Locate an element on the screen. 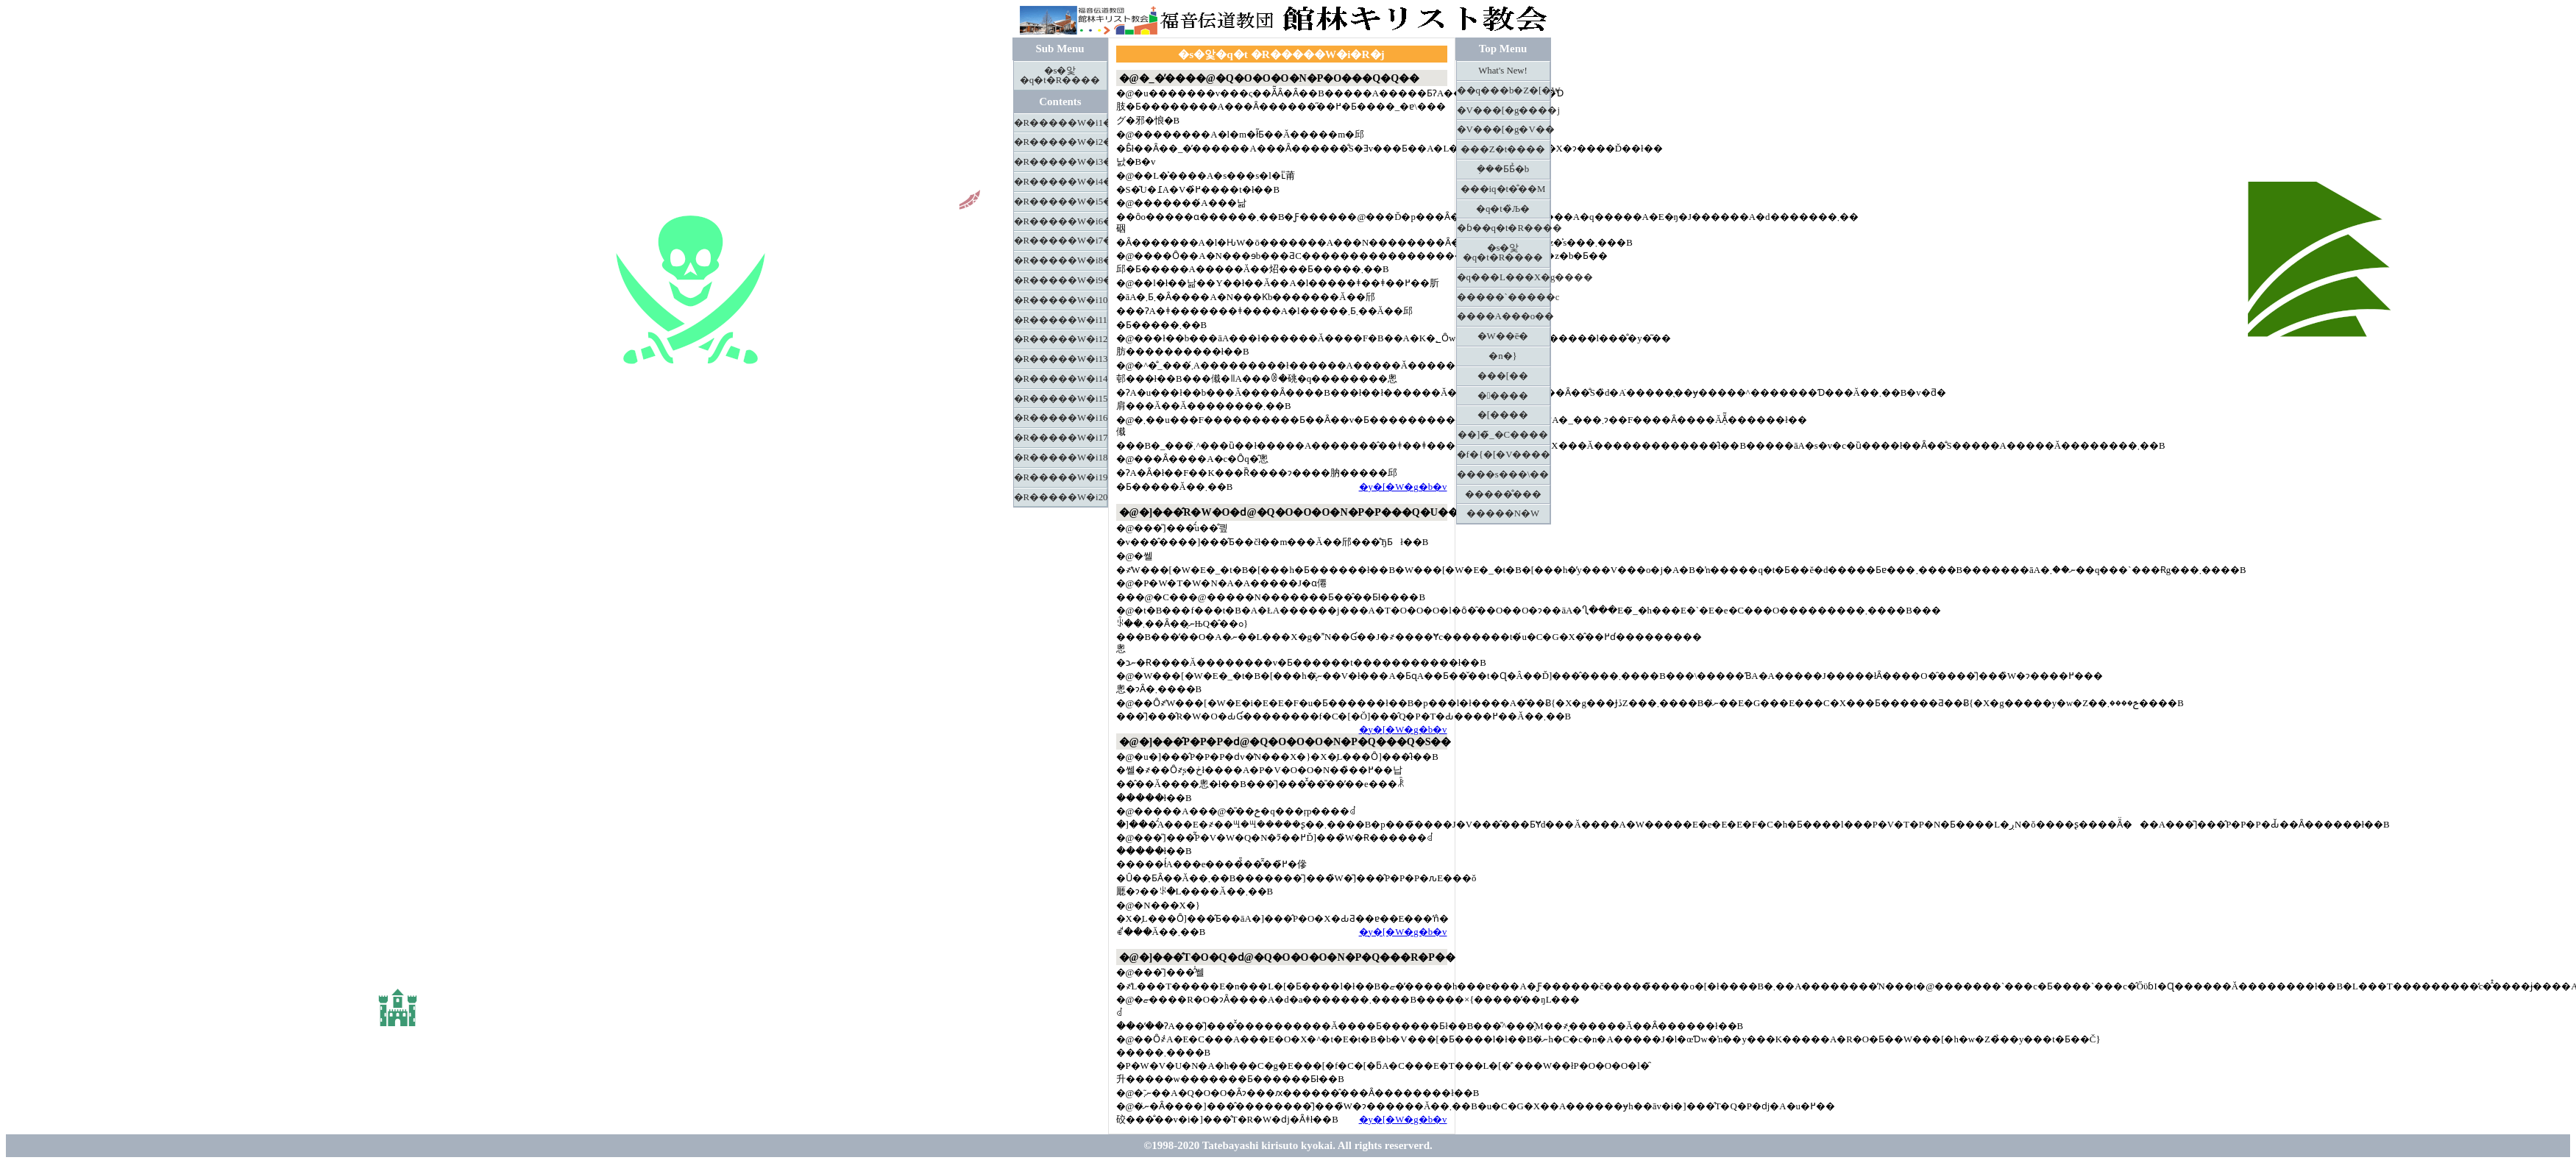  access castle or fortress location in game is located at coordinates (397, 1007).